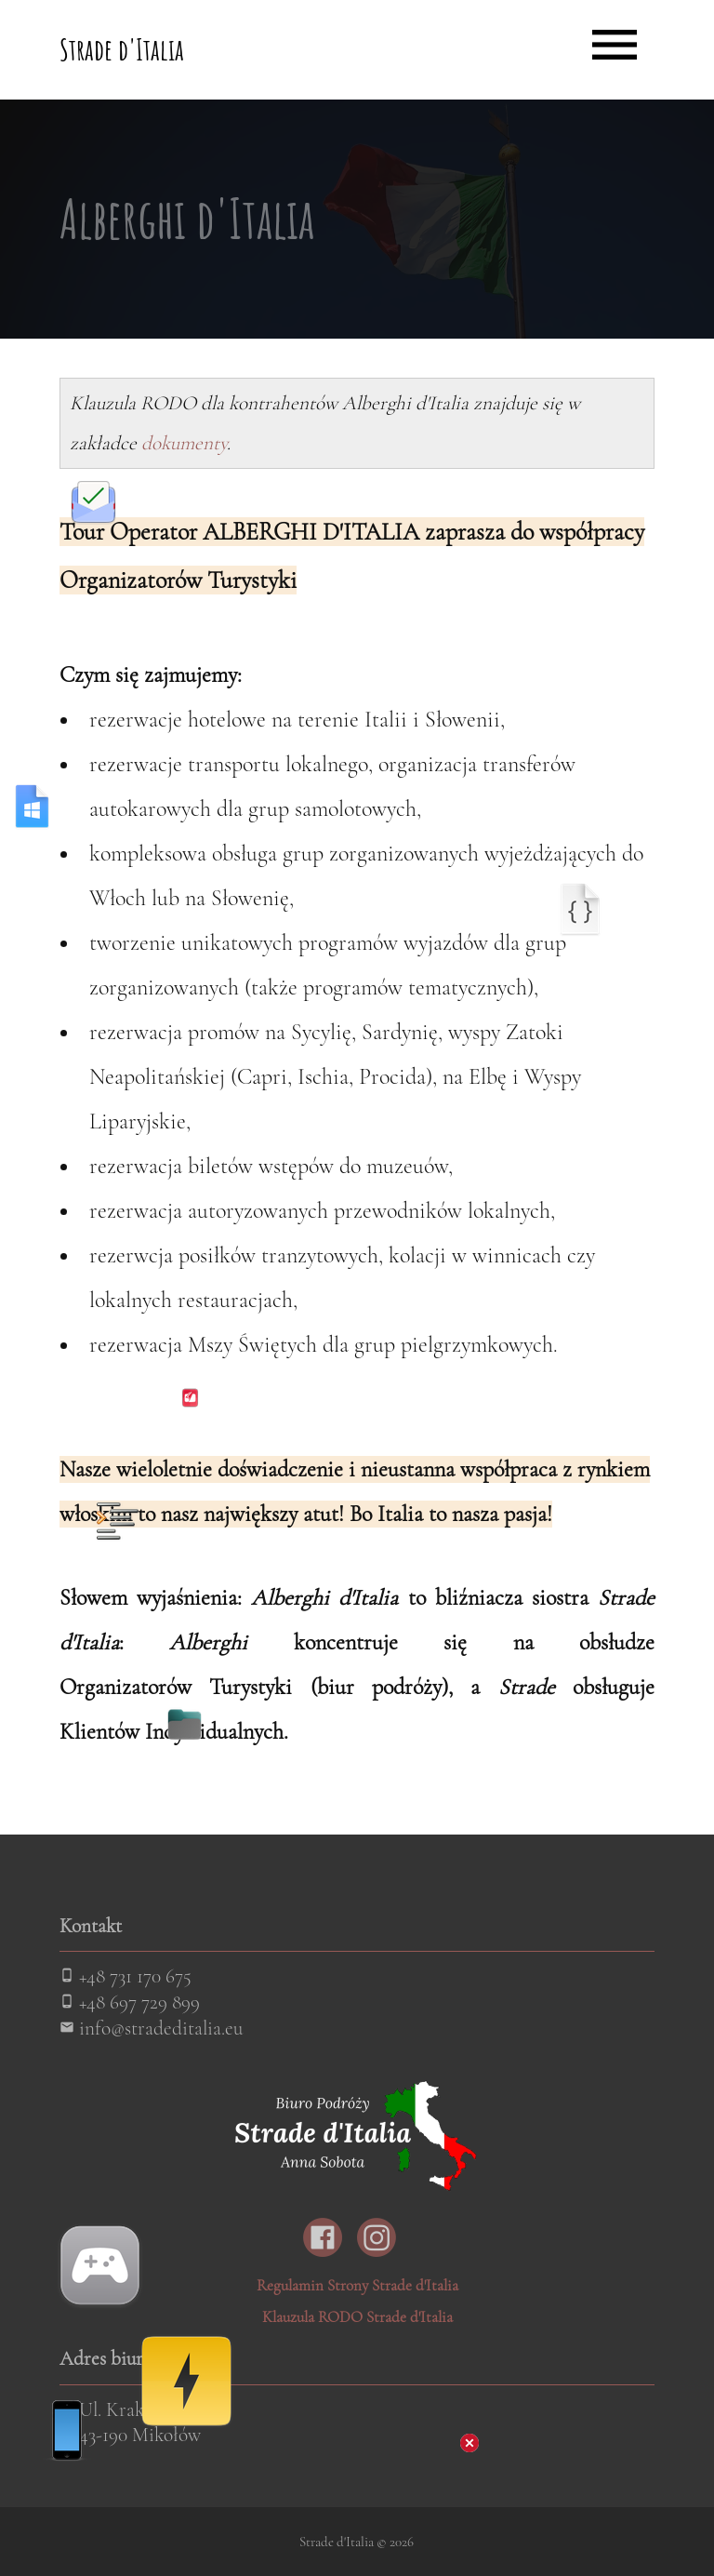 Image resolution: width=714 pixels, height=2576 pixels. Describe the element at coordinates (99, 2266) in the screenshot. I see `access gaming preferences and settings` at that location.